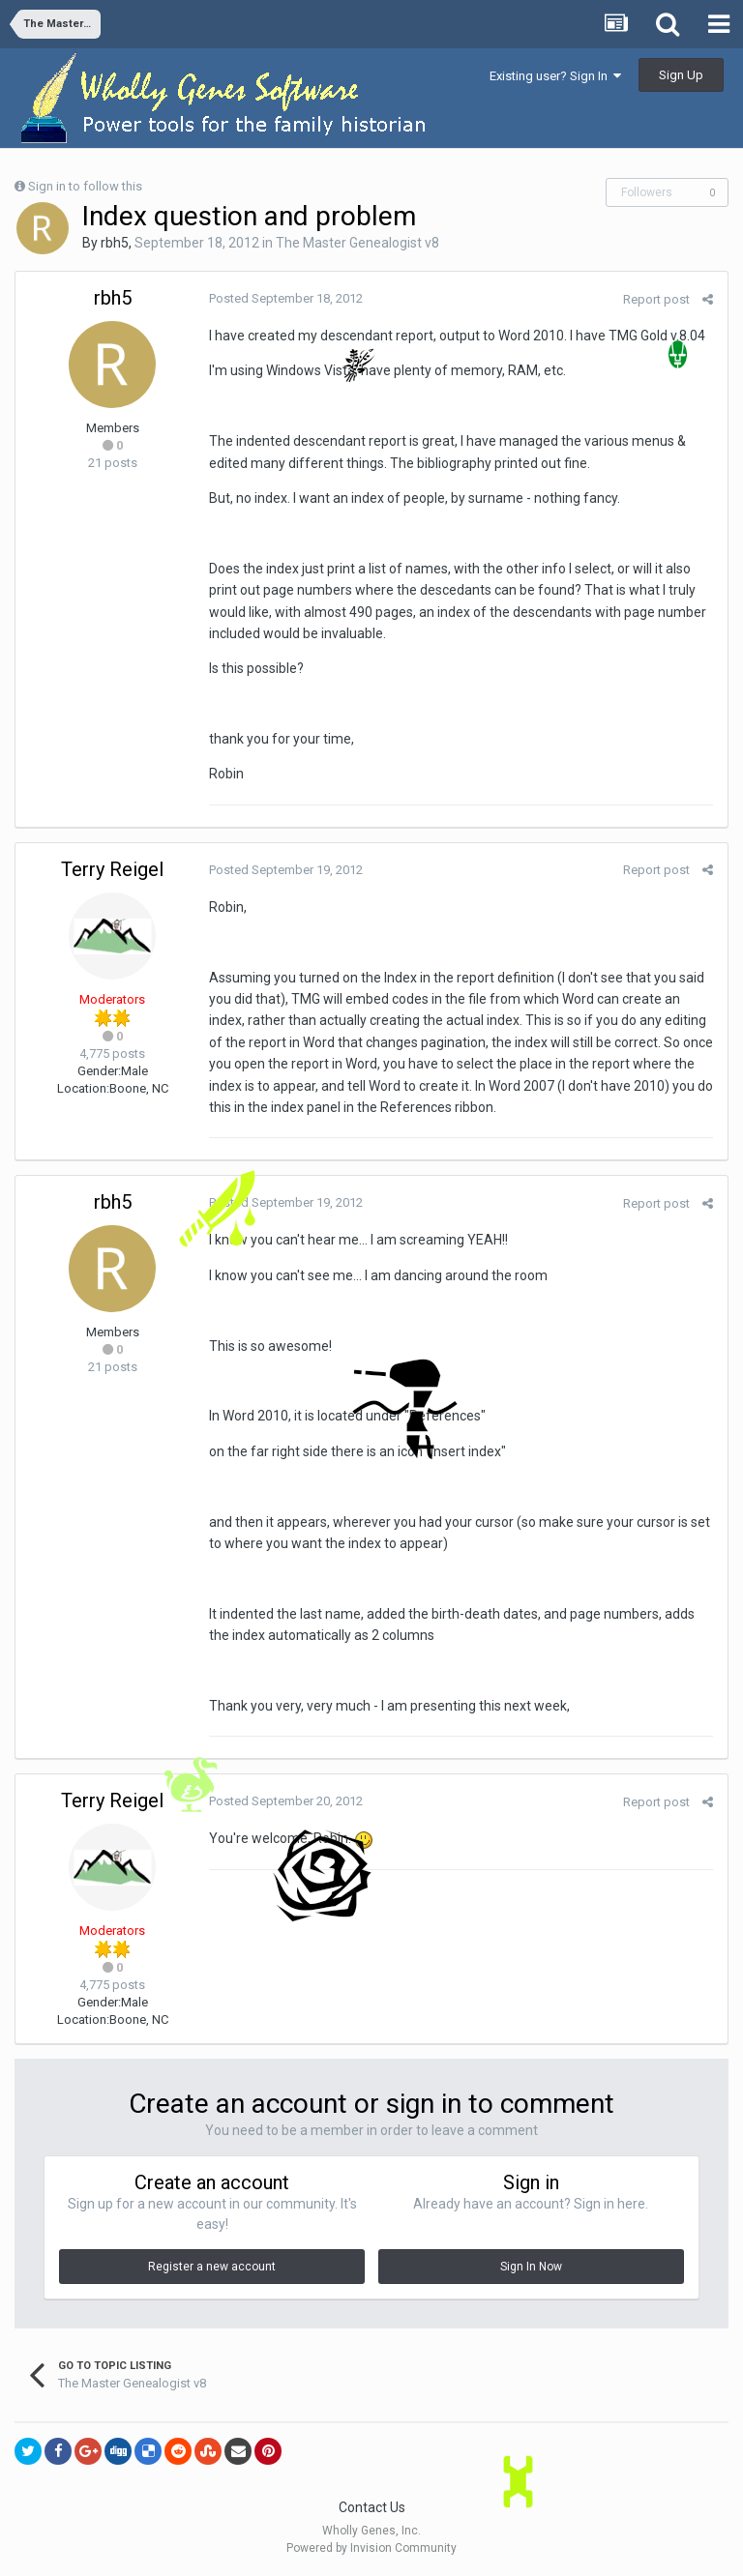 The width and height of the screenshot is (743, 2576). Describe the element at coordinates (191, 1784) in the screenshot. I see `dodo bird icon for extinct species or wildlife game` at that location.